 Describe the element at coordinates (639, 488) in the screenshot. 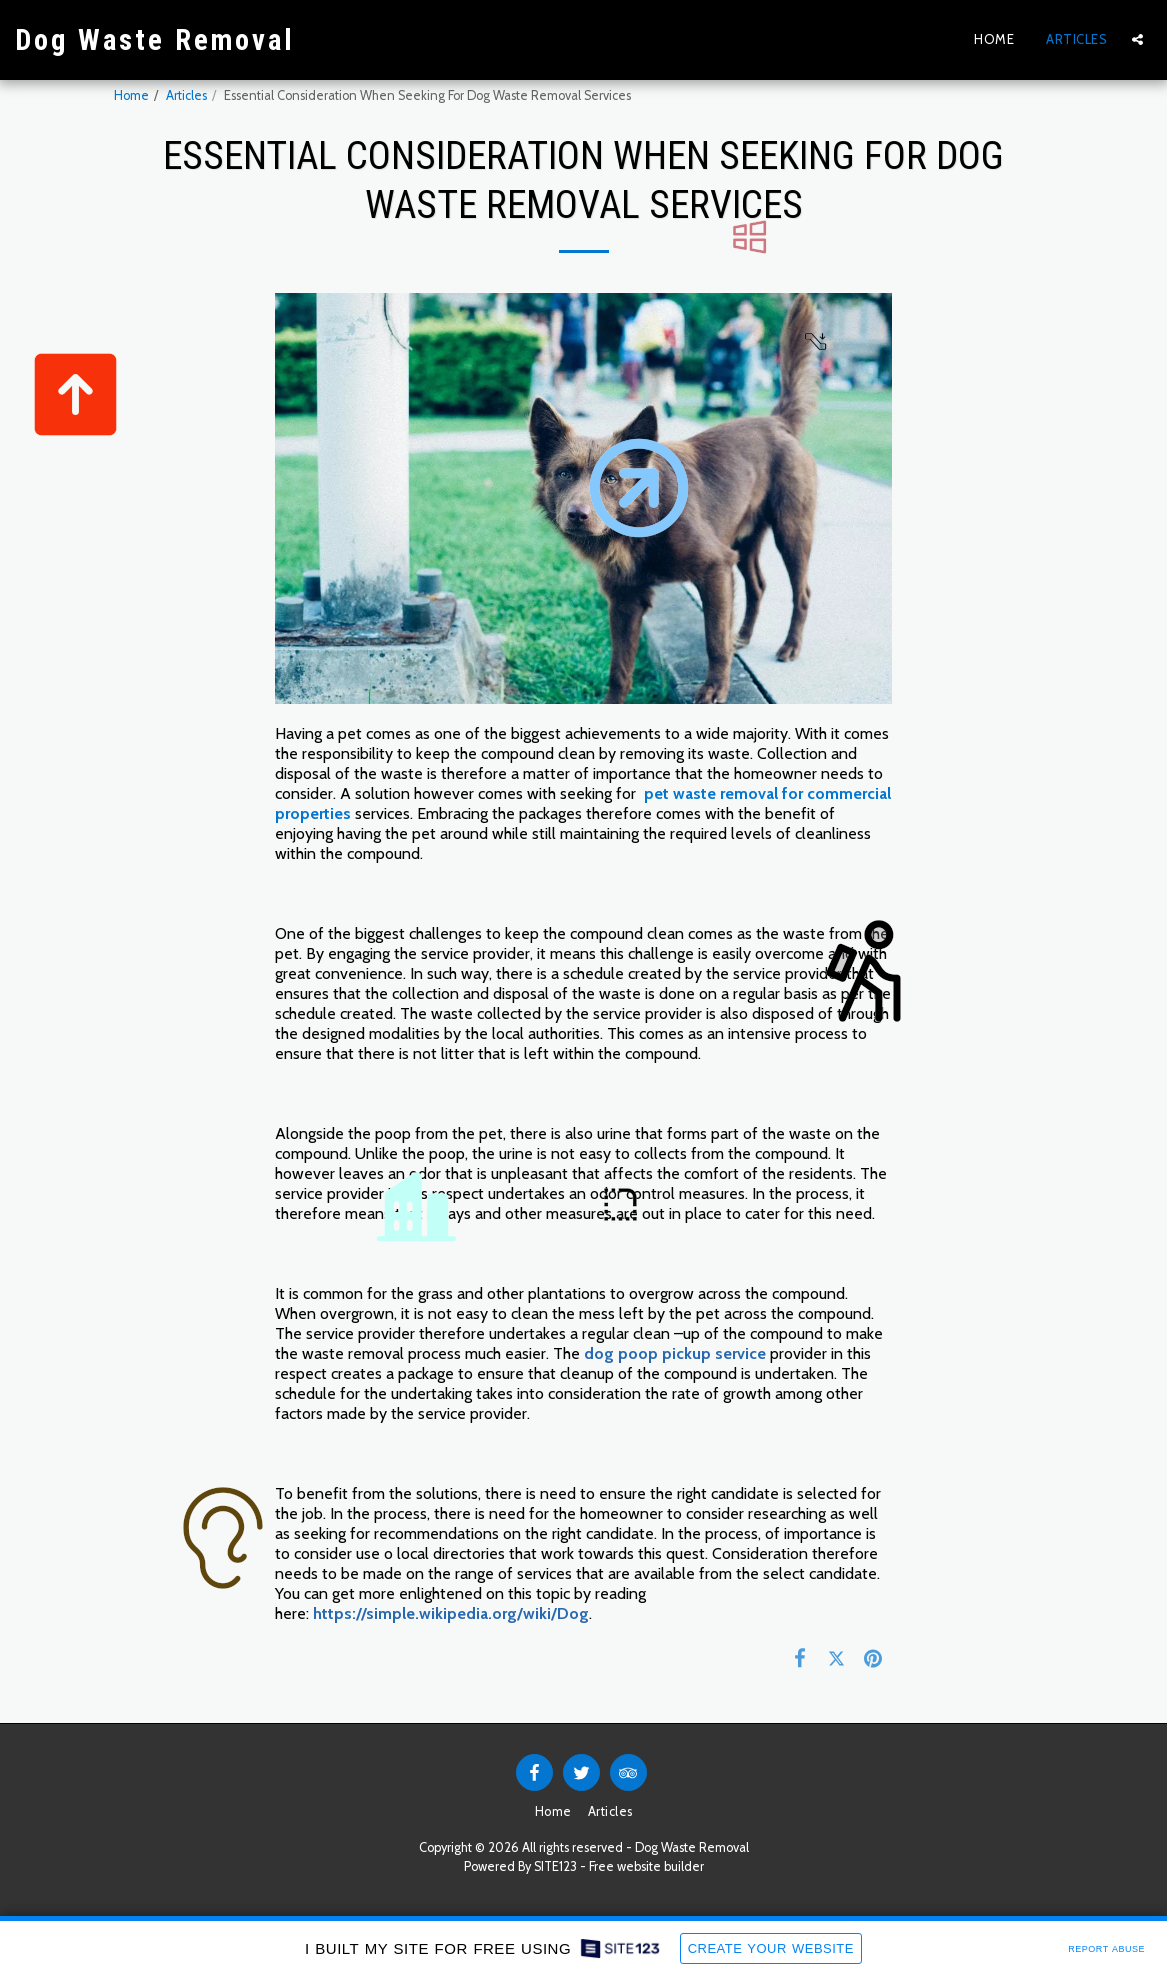

I see `open link in new tab or window` at that location.